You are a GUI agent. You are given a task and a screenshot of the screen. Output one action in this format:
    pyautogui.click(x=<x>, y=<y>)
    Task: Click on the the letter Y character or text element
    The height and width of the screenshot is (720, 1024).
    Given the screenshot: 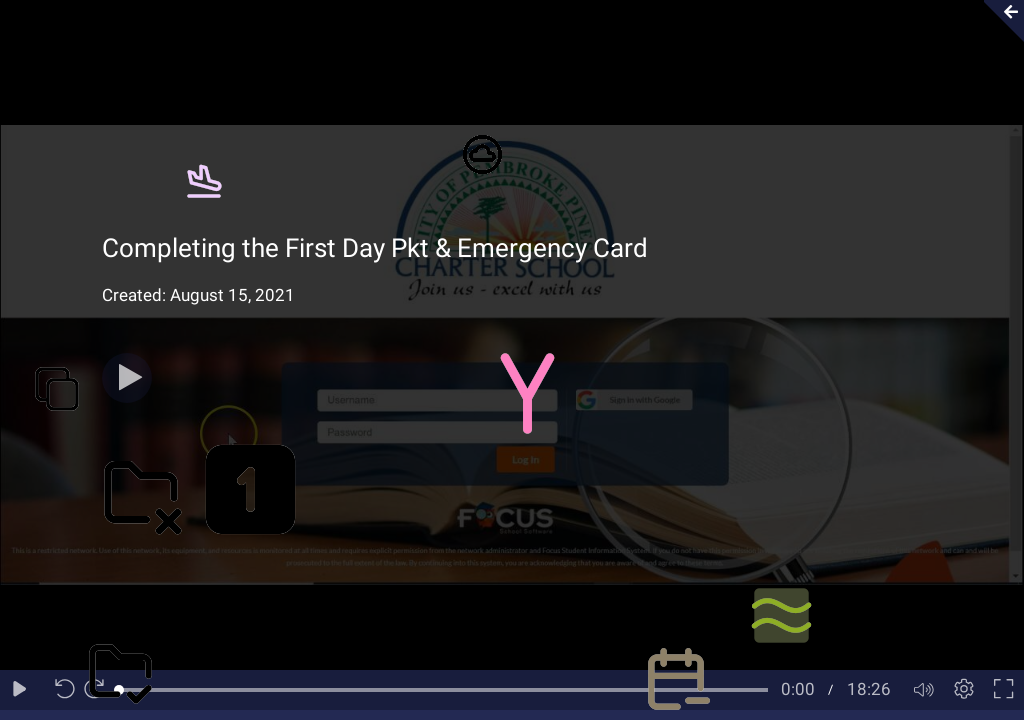 What is the action you would take?
    pyautogui.click(x=527, y=393)
    